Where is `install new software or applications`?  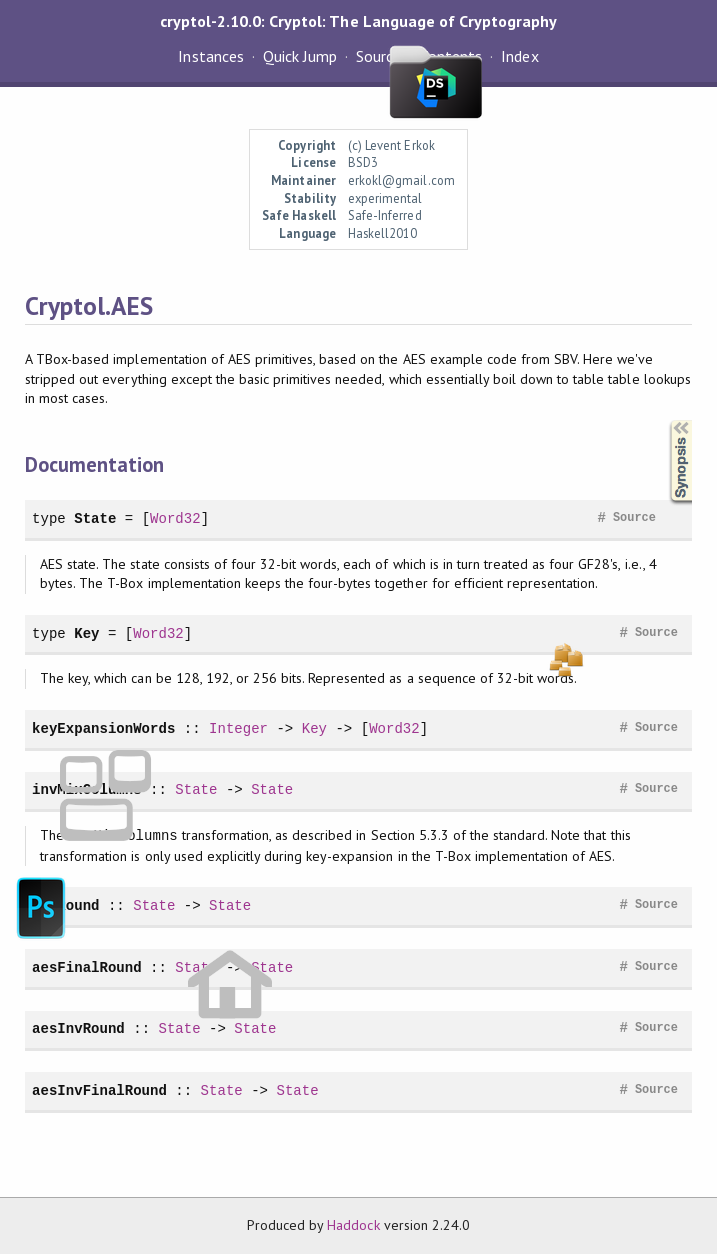
install new software or applications is located at coordinates (565, 657).